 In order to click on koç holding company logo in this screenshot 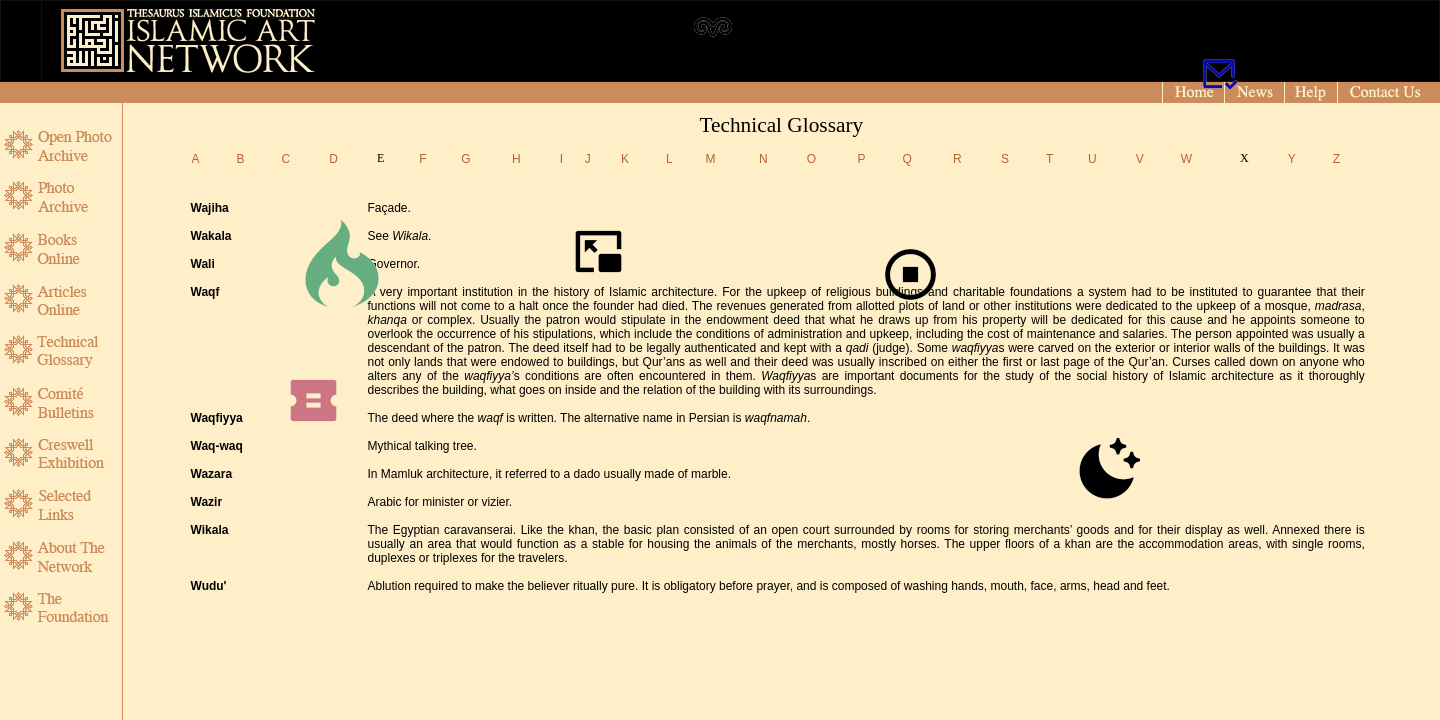, I will do `click(713, 27)`.